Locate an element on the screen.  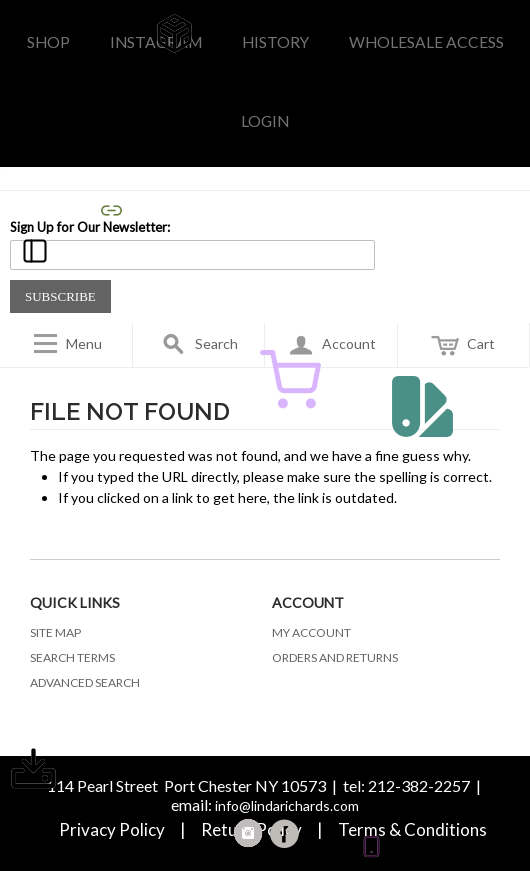
open codesandbox development environment is located at coordinates (174, 33).